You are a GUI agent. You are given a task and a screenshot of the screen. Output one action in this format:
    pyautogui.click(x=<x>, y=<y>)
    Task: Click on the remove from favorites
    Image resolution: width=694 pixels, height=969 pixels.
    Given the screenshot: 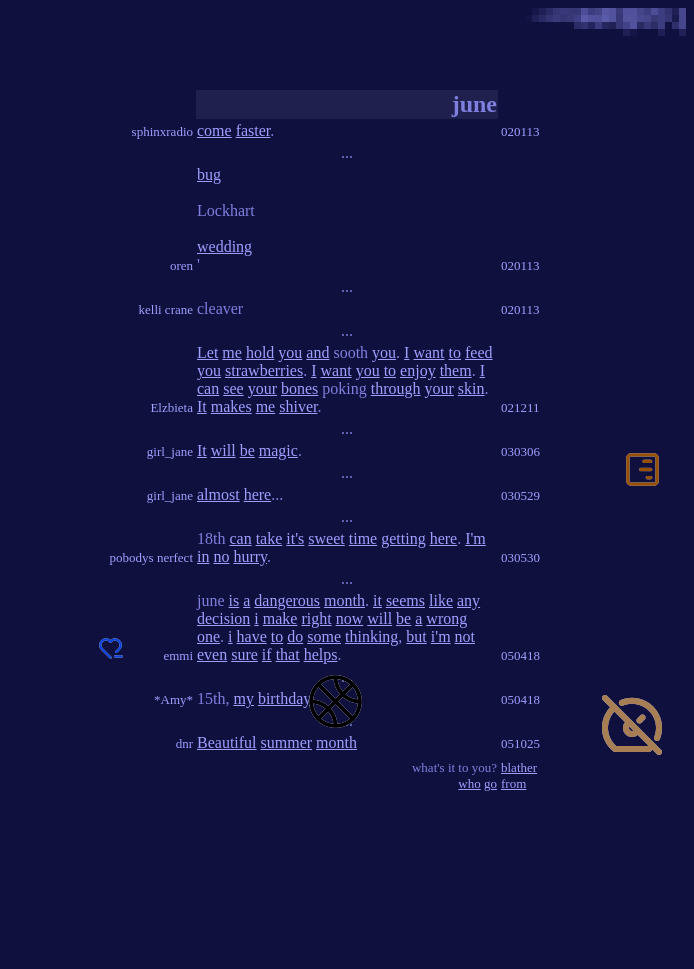 What is the action you would take?
    pyautogui.click(x=110, y=648)
    